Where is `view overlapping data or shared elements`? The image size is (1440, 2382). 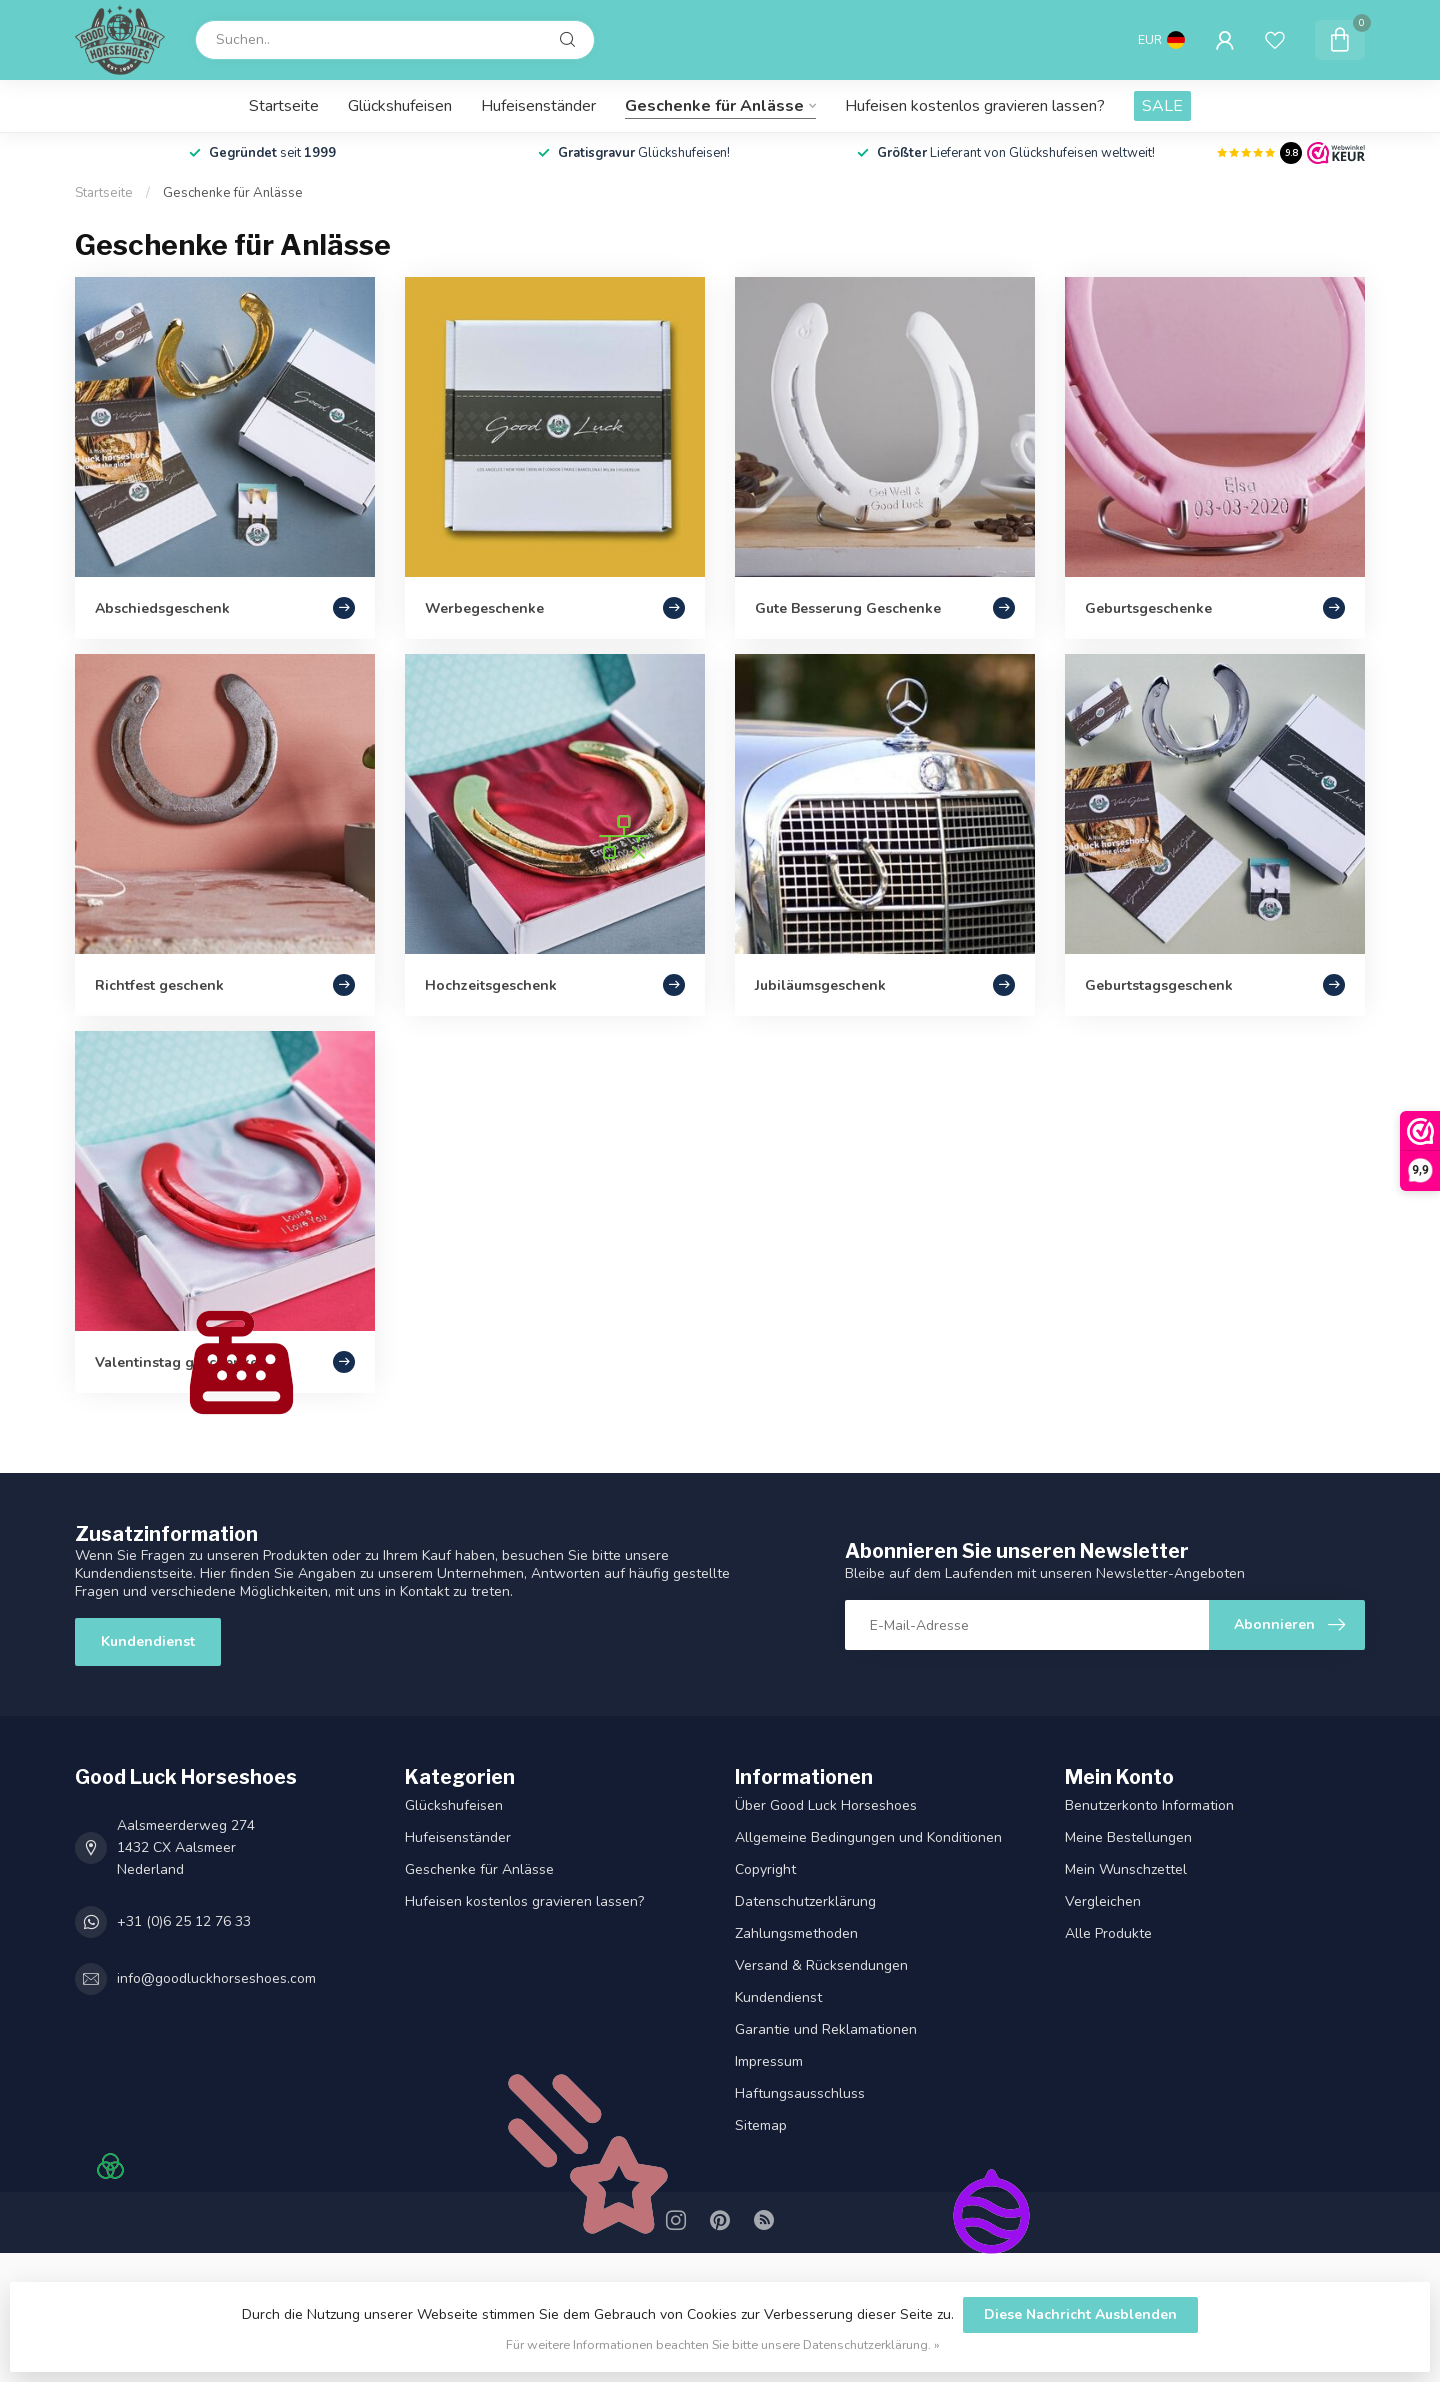
view overlapping data or shared elements is located at coordinates (110, 2166).